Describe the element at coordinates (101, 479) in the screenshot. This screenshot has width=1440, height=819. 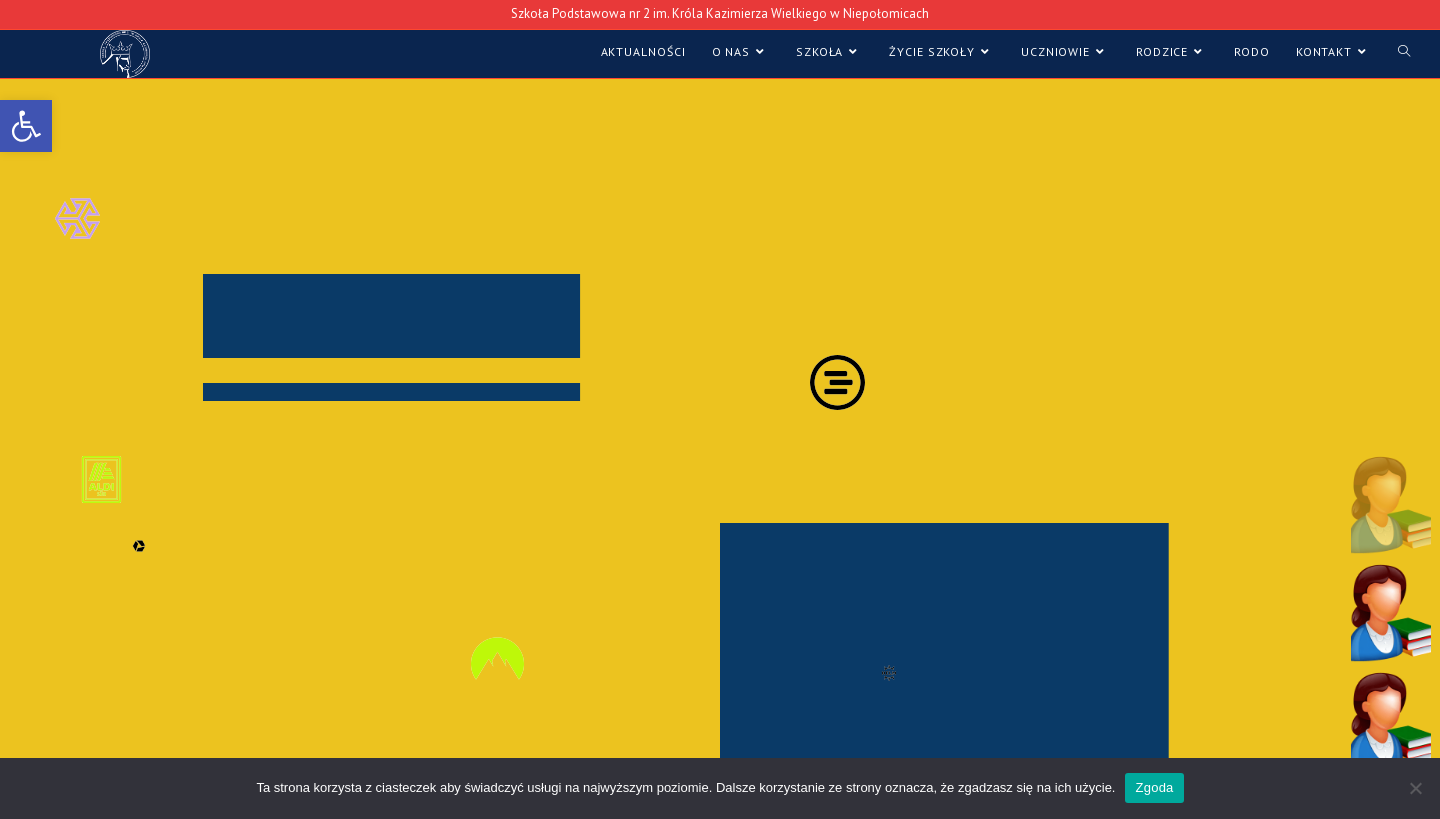
I see `aldi süd company logo` at that location.